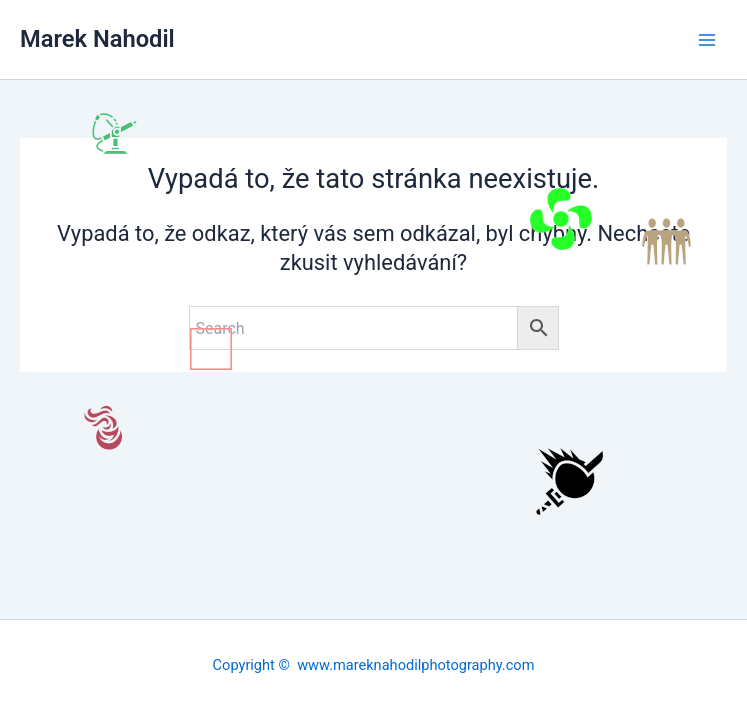  What do you see at coordinates (211, 349) in the screenshot?
I see `stop media playback` at bounding box center [211, 349].